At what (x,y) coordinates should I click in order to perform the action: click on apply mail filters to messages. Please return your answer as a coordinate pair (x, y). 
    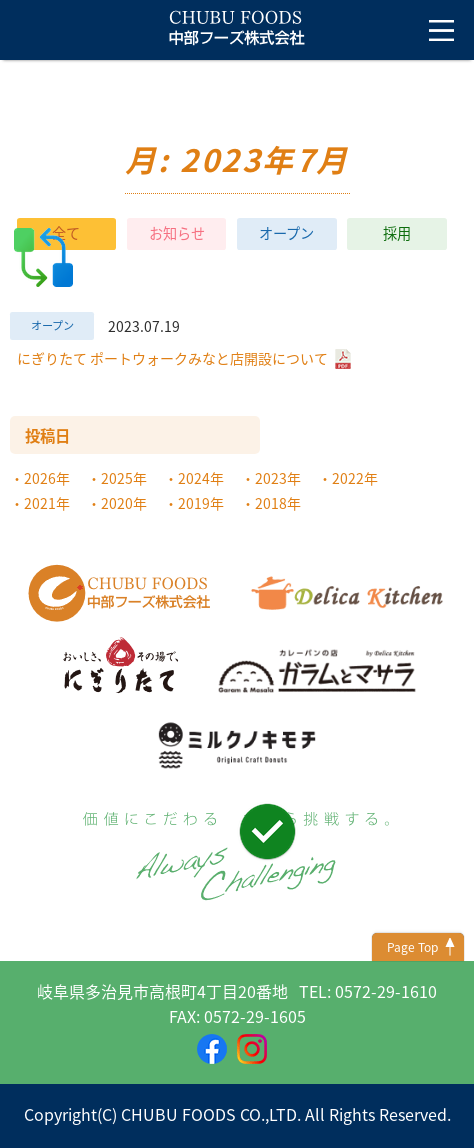
    Looking at the image, I should click on (267, 831).